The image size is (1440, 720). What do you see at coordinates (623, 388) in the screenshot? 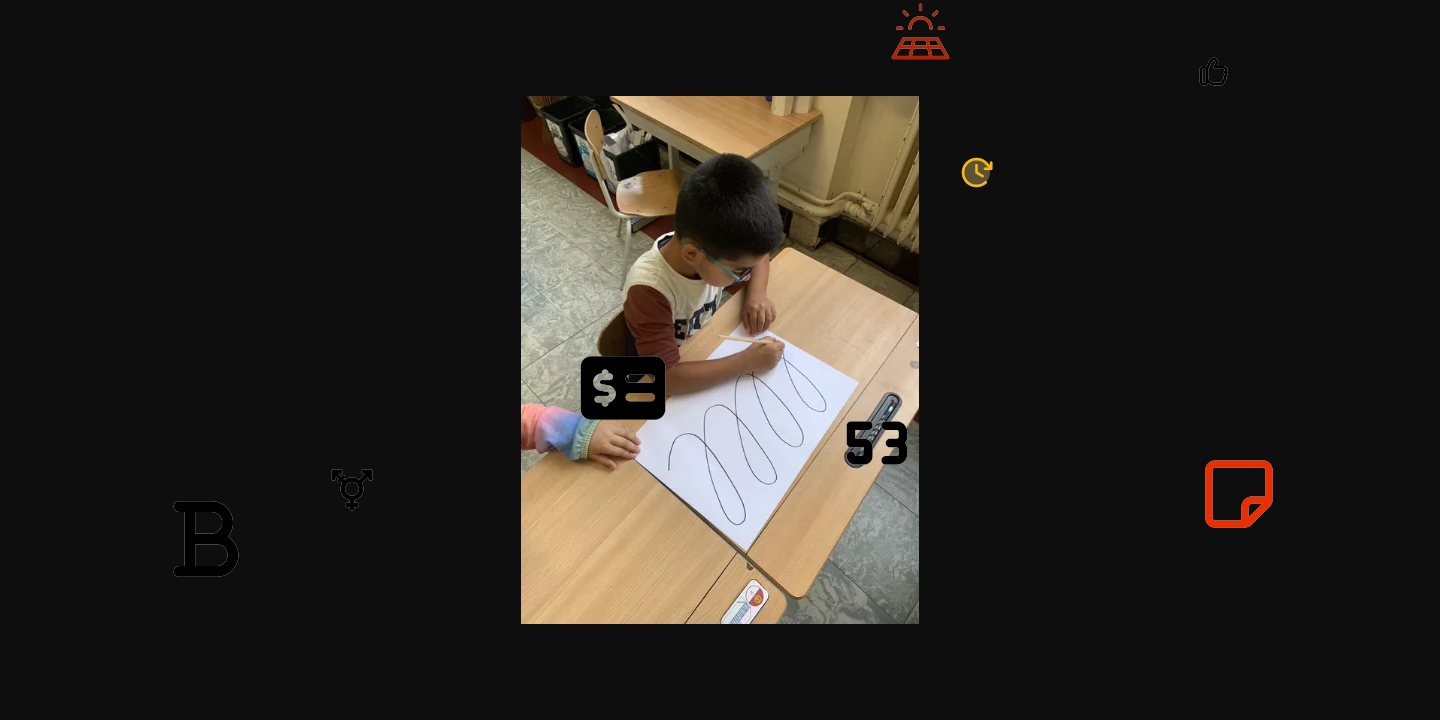
I see `view payment or check details` at bounding box center [623, 388].